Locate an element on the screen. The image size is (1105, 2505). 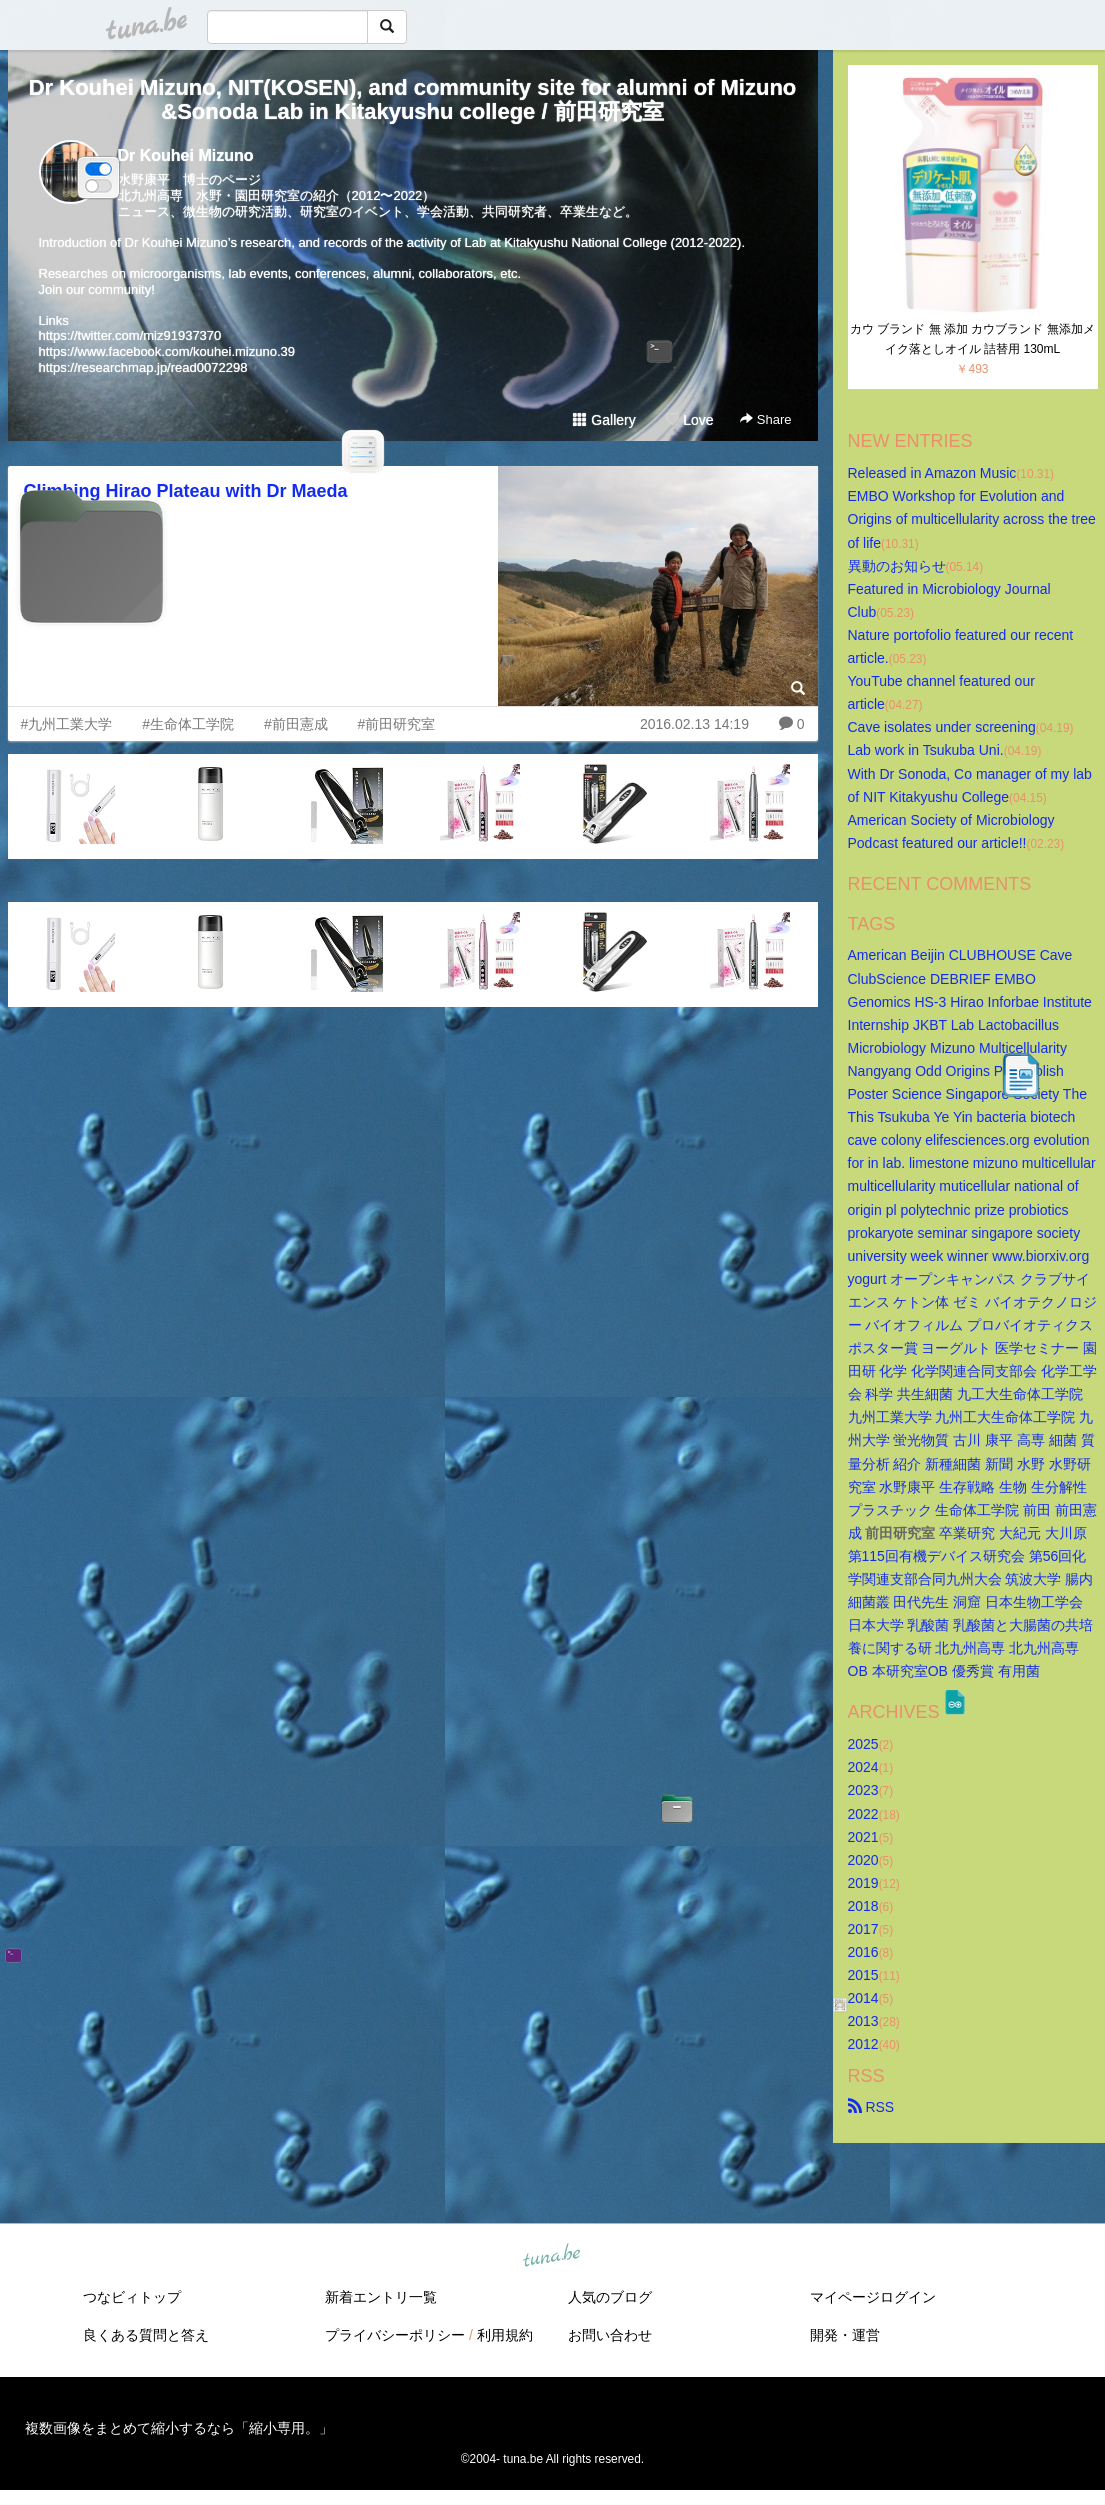
open a text document template file is located at coordinates (1021, 1075).